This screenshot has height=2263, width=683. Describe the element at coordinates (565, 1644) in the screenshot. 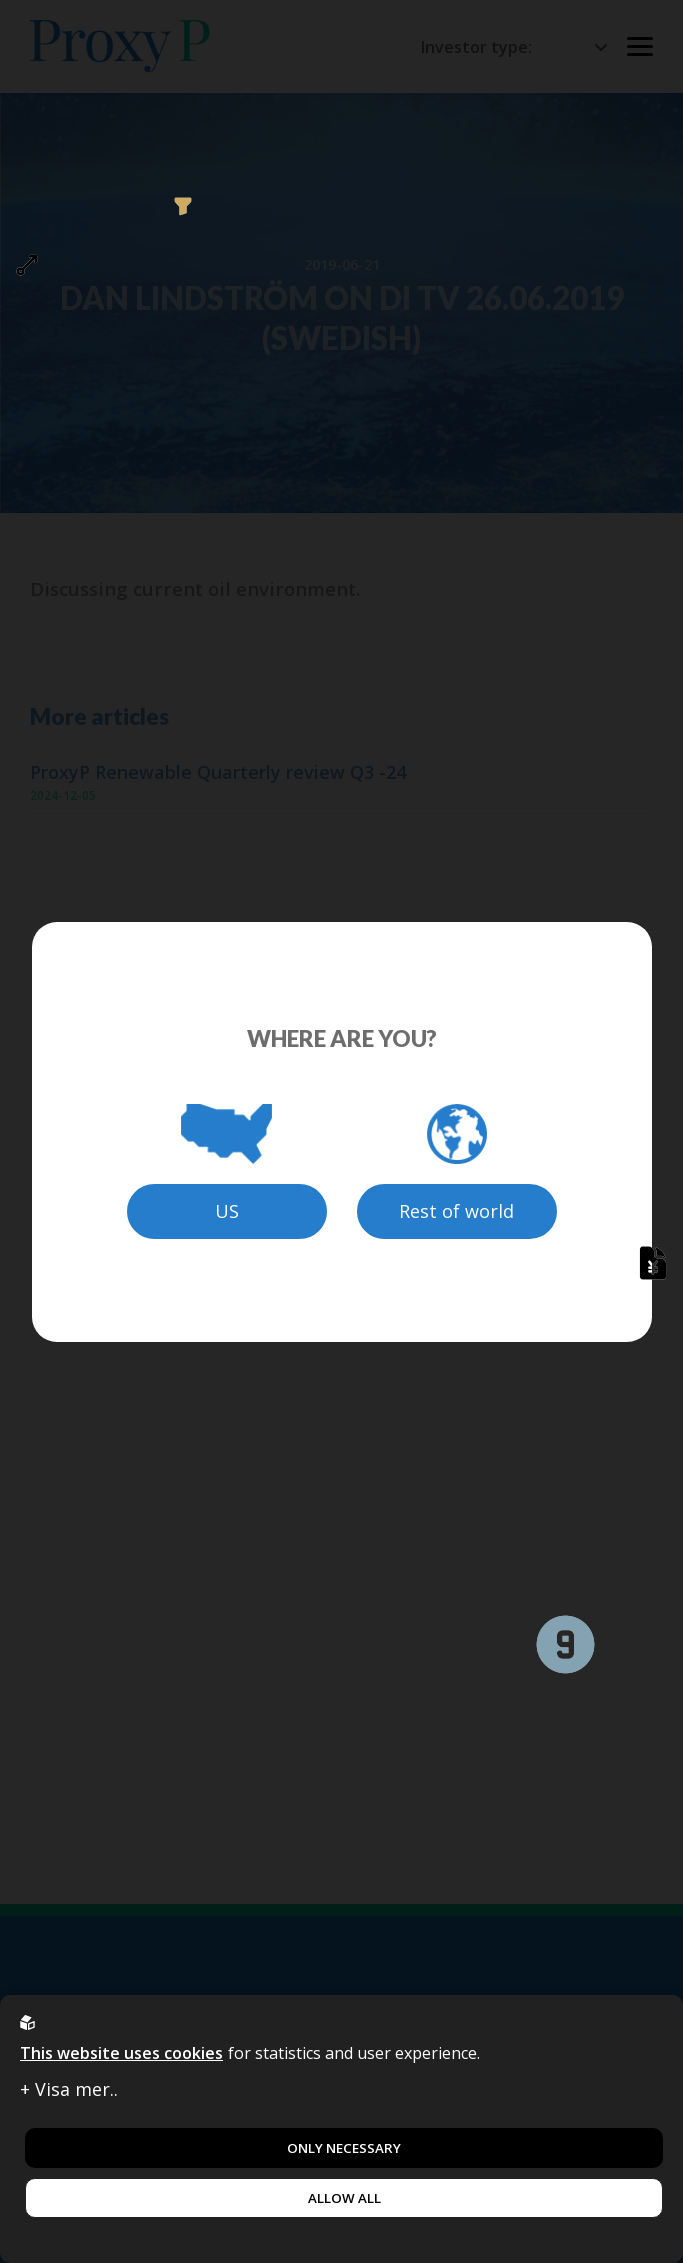

I see `indicates item number 9 in a numbered list or sequence` at that location.